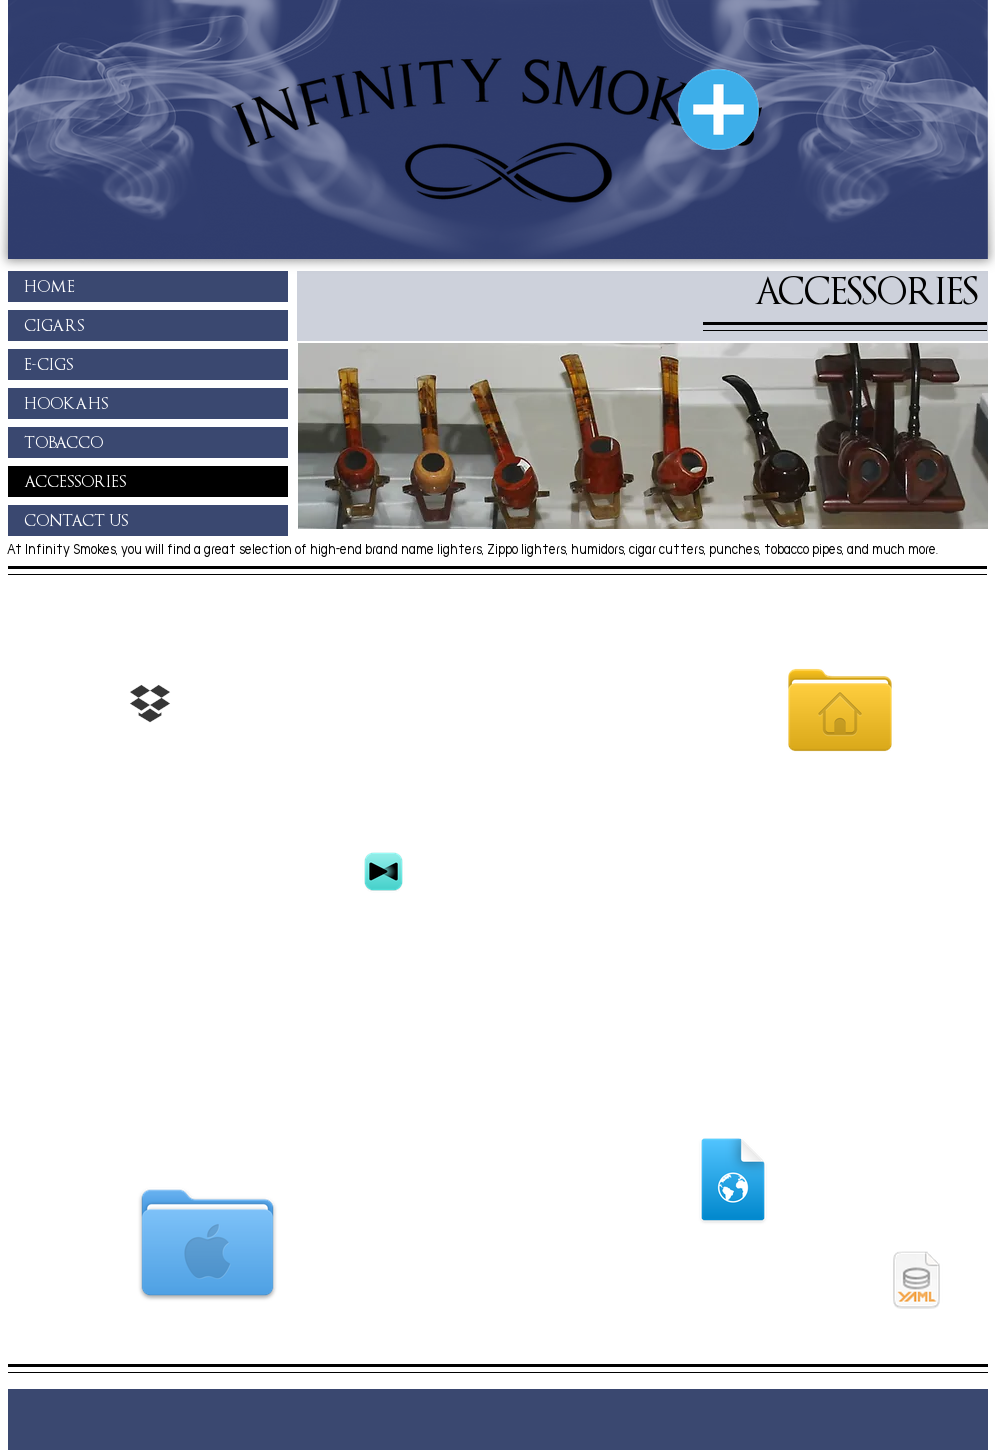  Describe the element at coordinates (383, 871) in the screenshot. I see `open gitbutler version control app` at that location.